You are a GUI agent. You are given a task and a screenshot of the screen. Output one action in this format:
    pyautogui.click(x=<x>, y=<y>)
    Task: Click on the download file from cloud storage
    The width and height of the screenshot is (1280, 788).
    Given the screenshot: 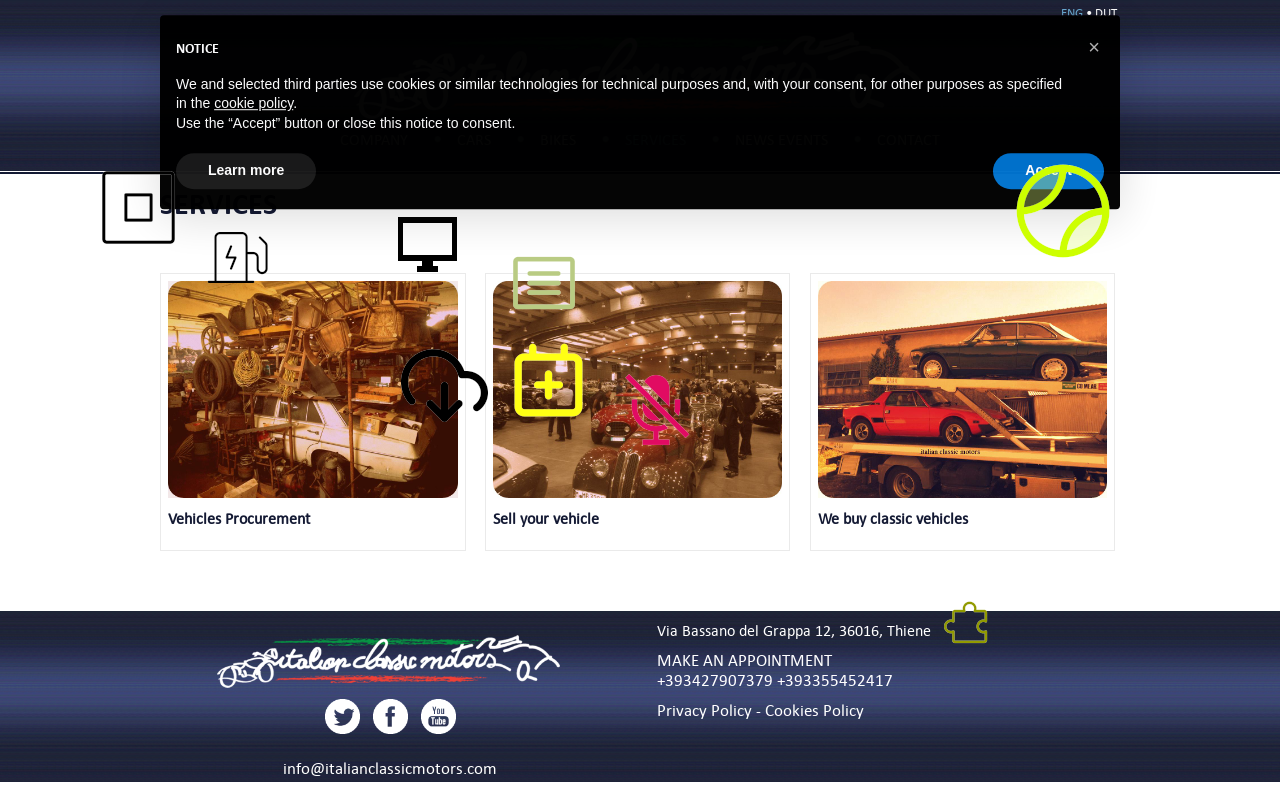 What is the action you would take?
    pyautogui.click(x=444, y=385)
    